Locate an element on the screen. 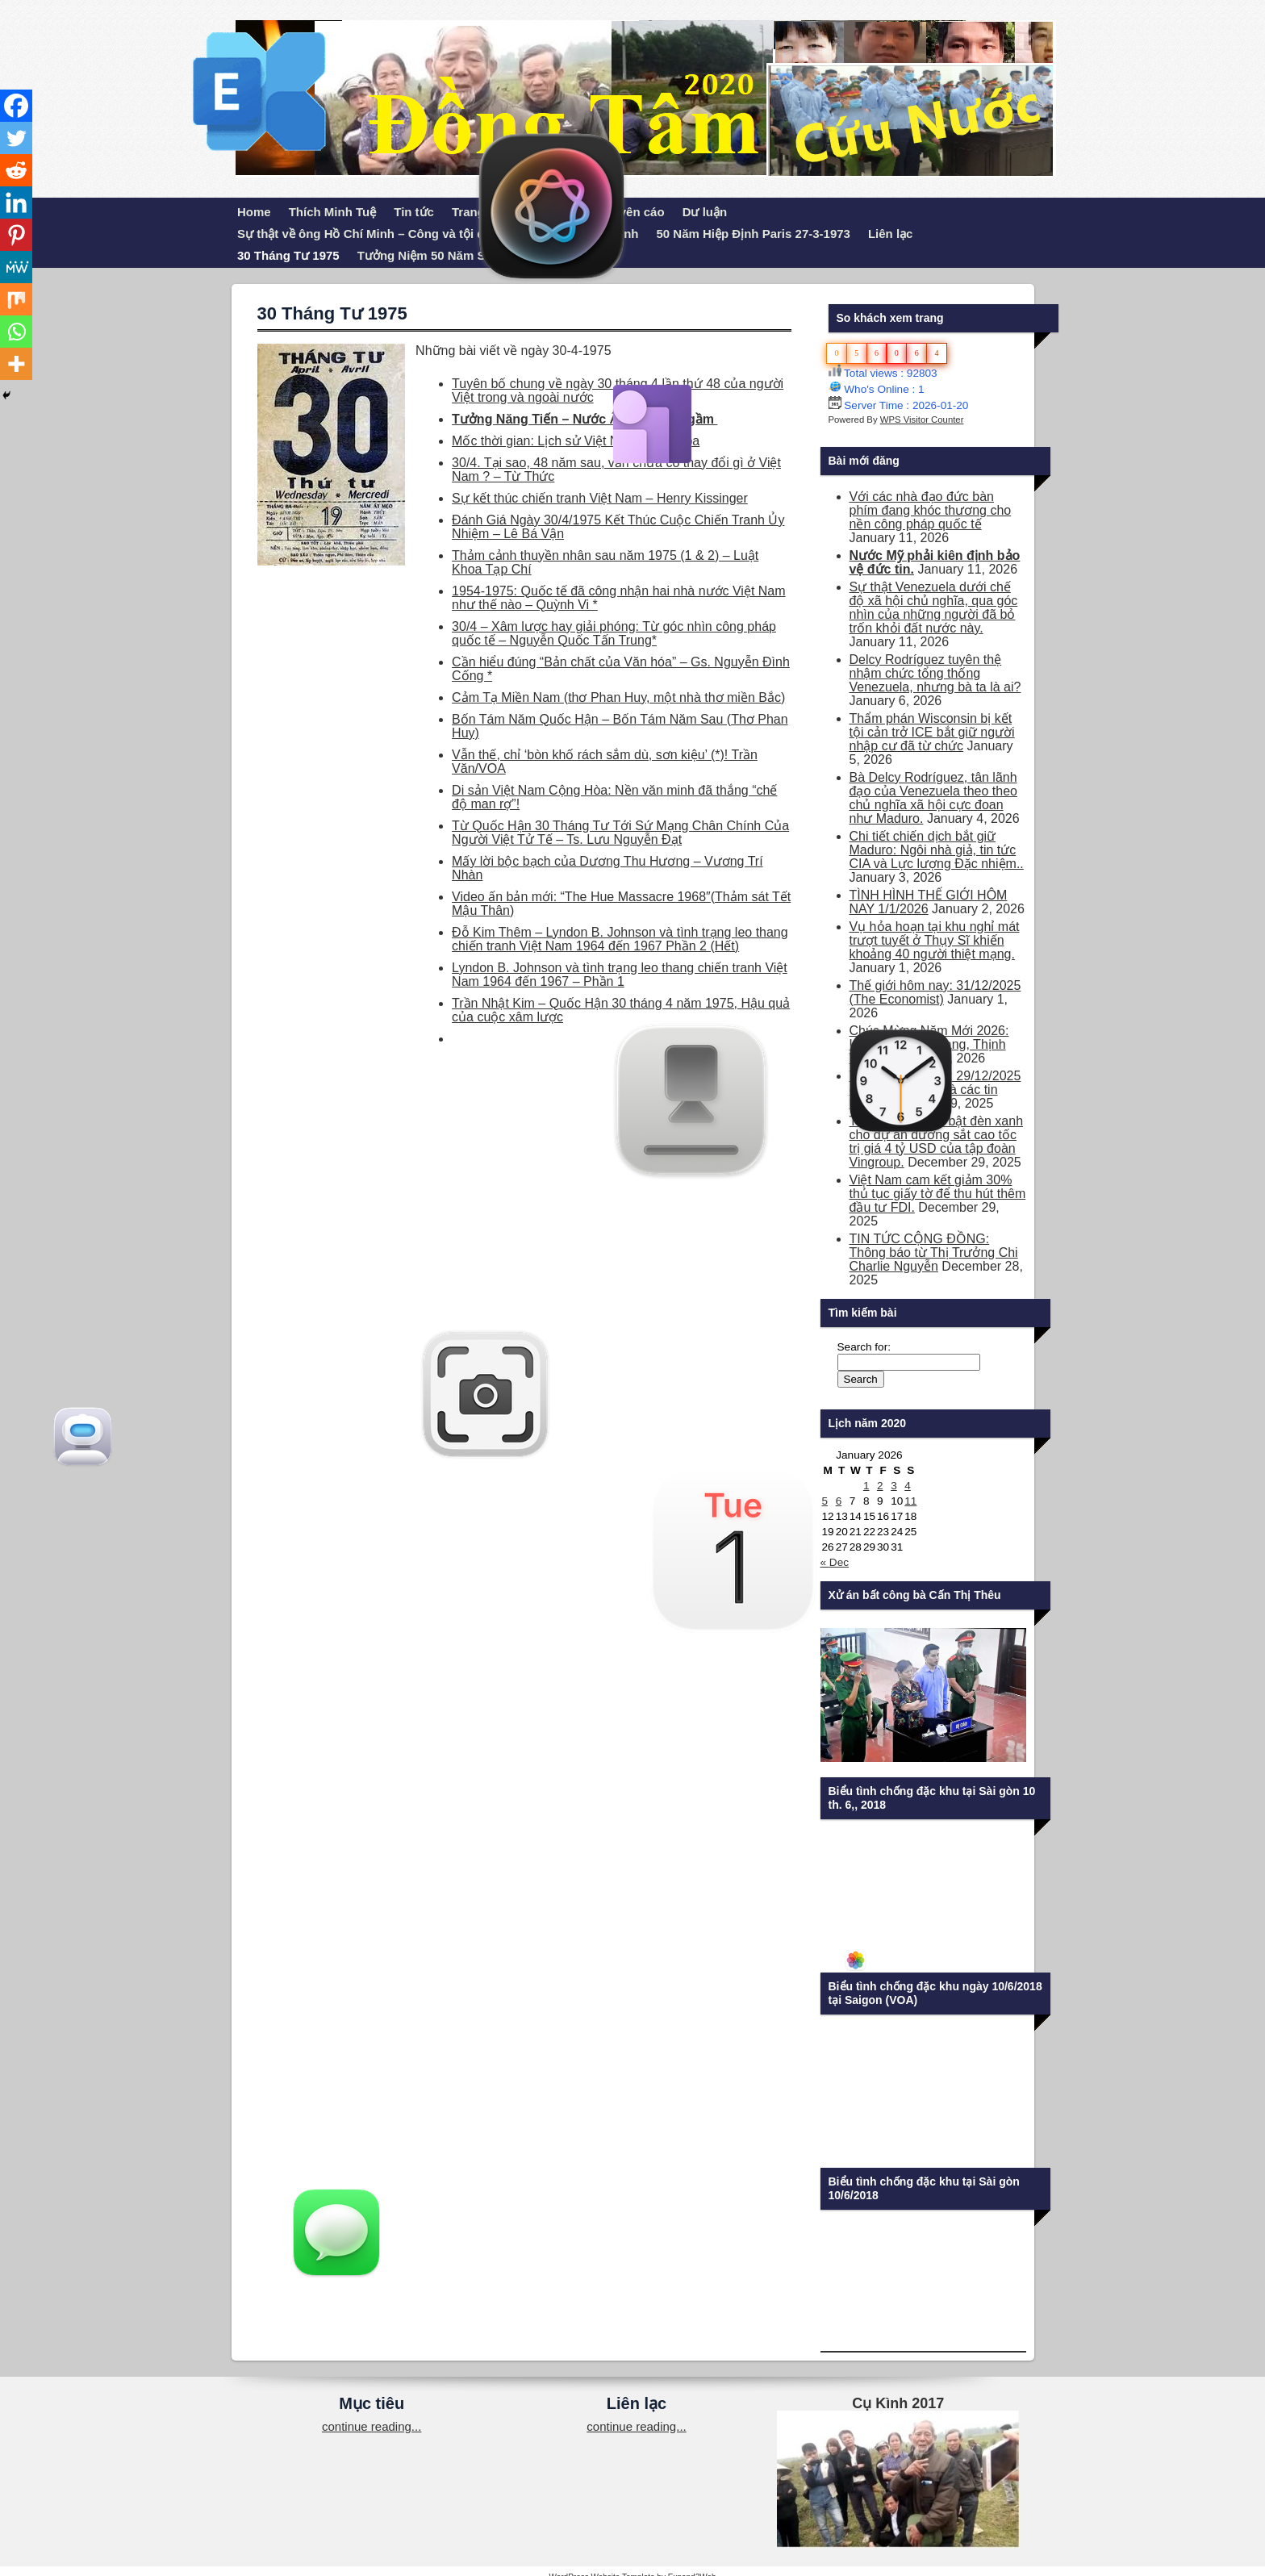  open the clock app is located at coordinates (900, 1080).